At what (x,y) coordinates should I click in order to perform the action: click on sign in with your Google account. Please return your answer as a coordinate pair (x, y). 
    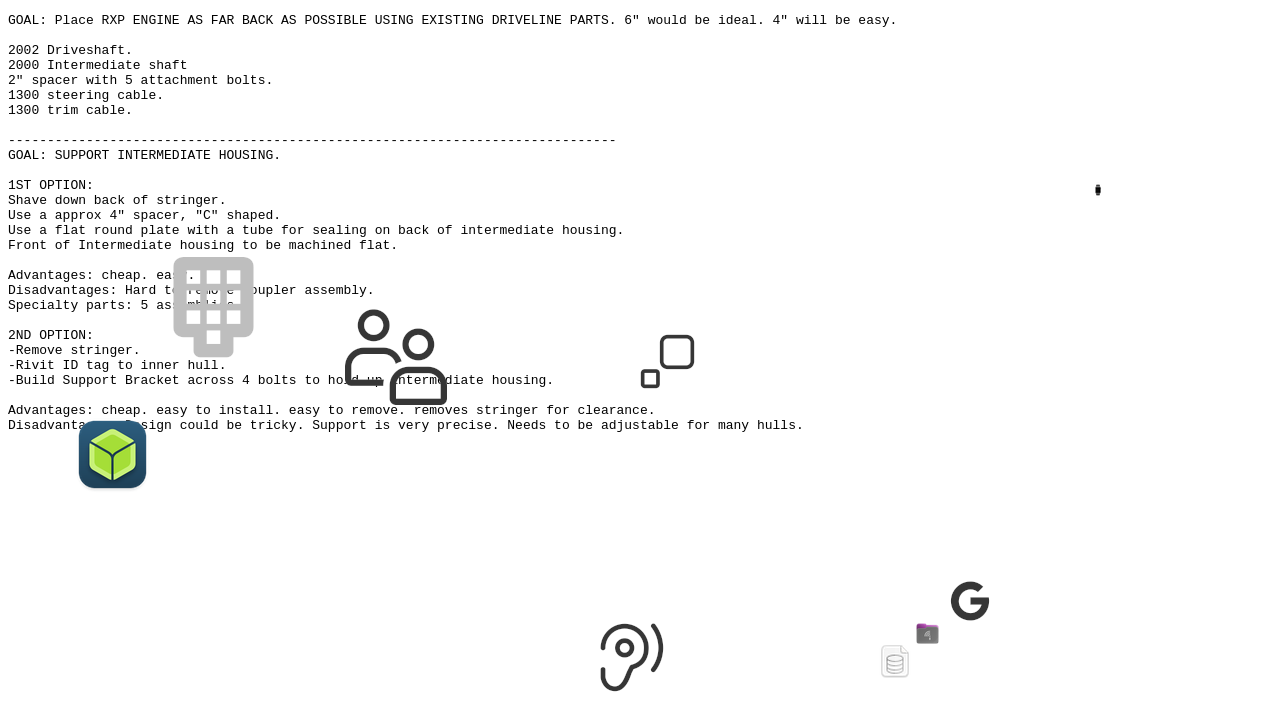
    Looking at the image, I should click on (970, 601).